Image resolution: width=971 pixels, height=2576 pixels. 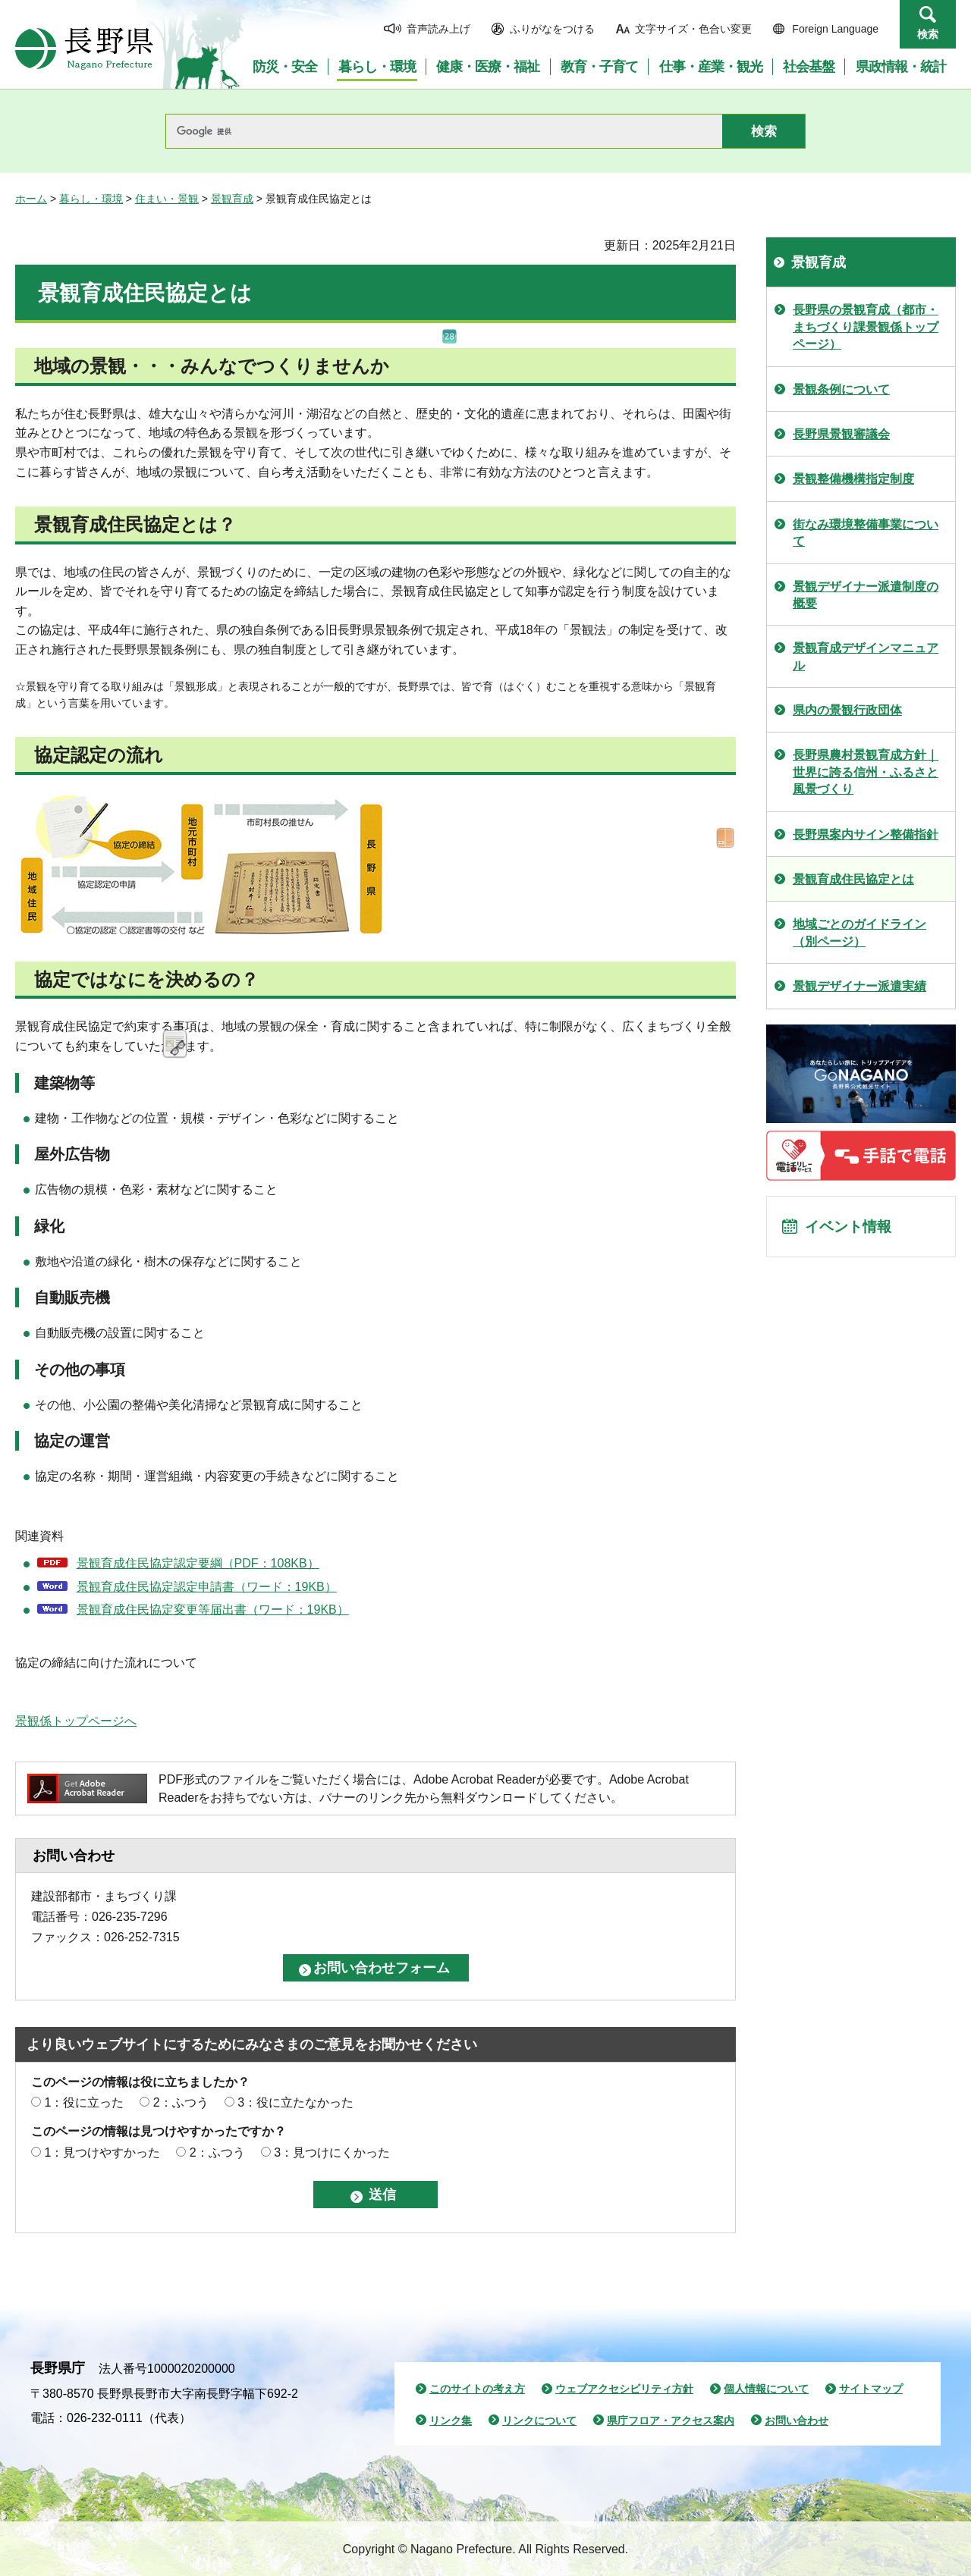 I want to click on open the calendar app, so click(x=449, y=336).